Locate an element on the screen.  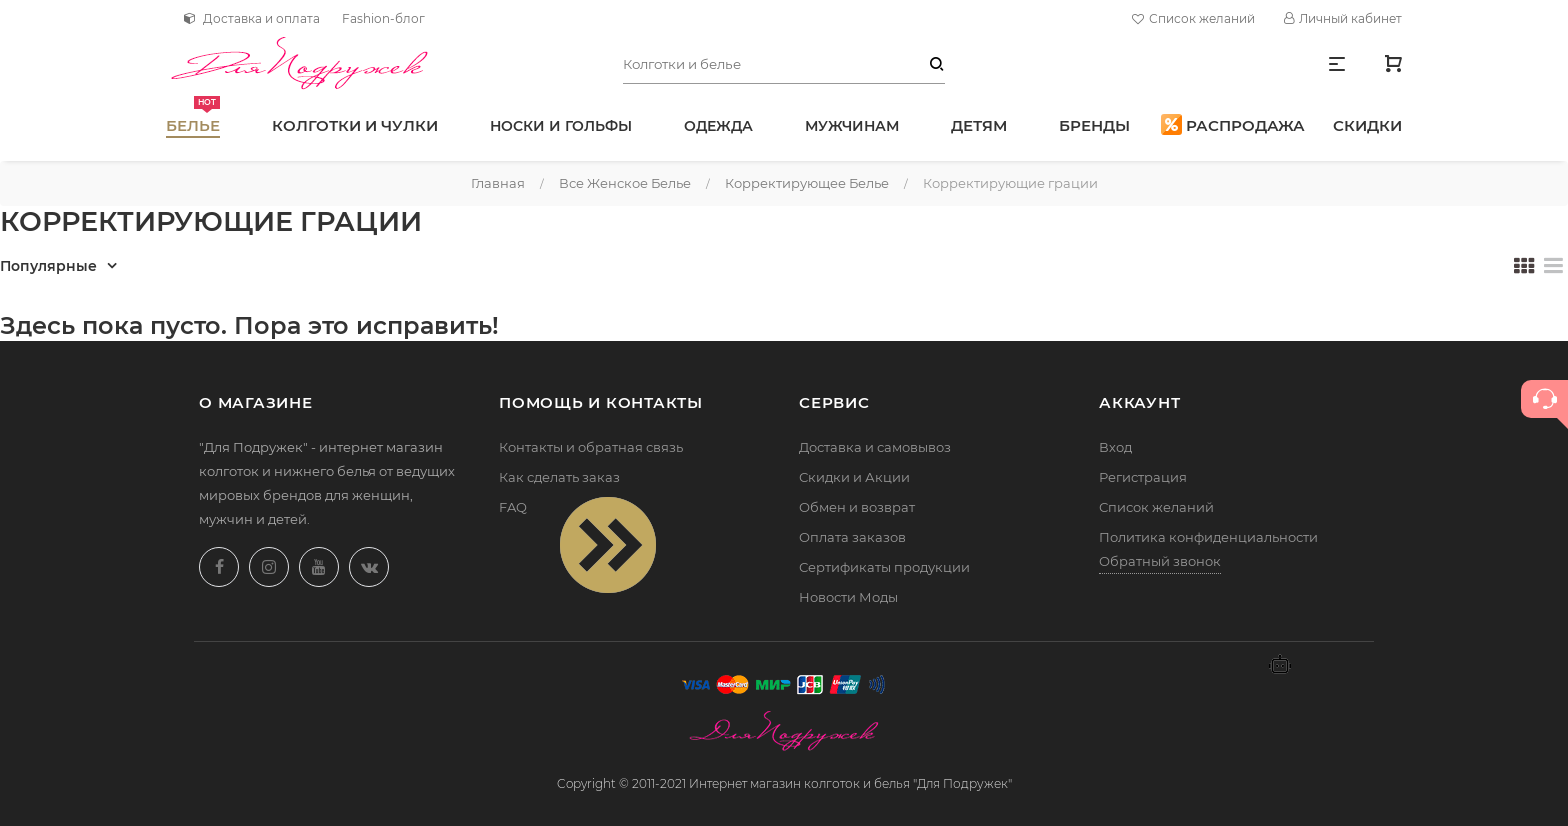
esbuild JavaScript bundler logo is located at coordinates (608, 545).